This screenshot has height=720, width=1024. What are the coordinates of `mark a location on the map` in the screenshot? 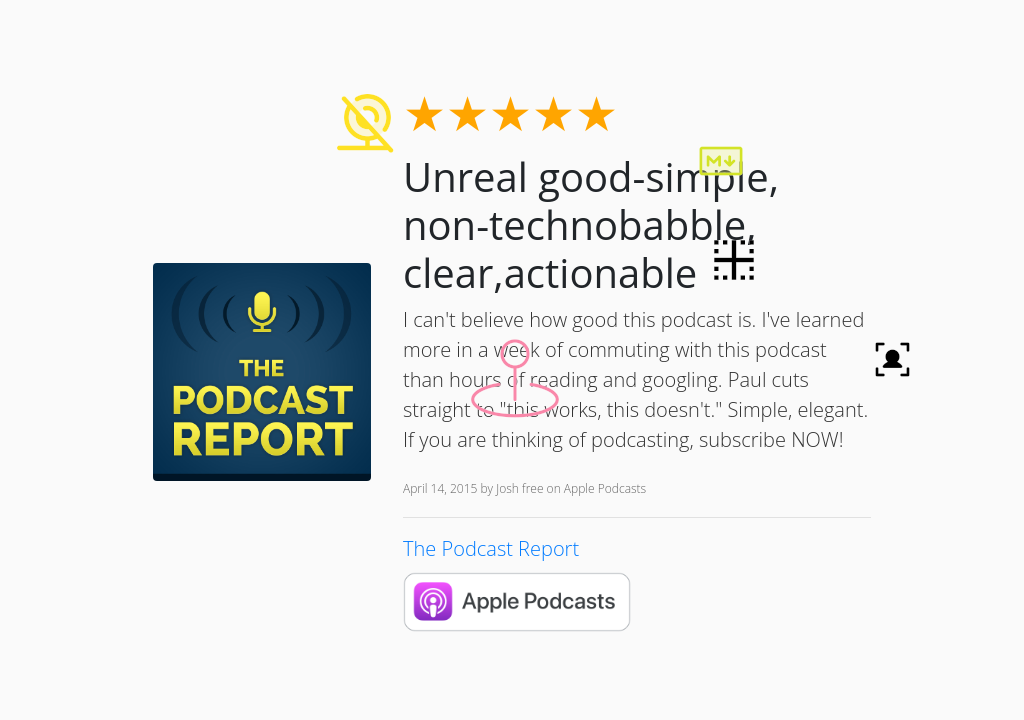 It's located at (515, 380).